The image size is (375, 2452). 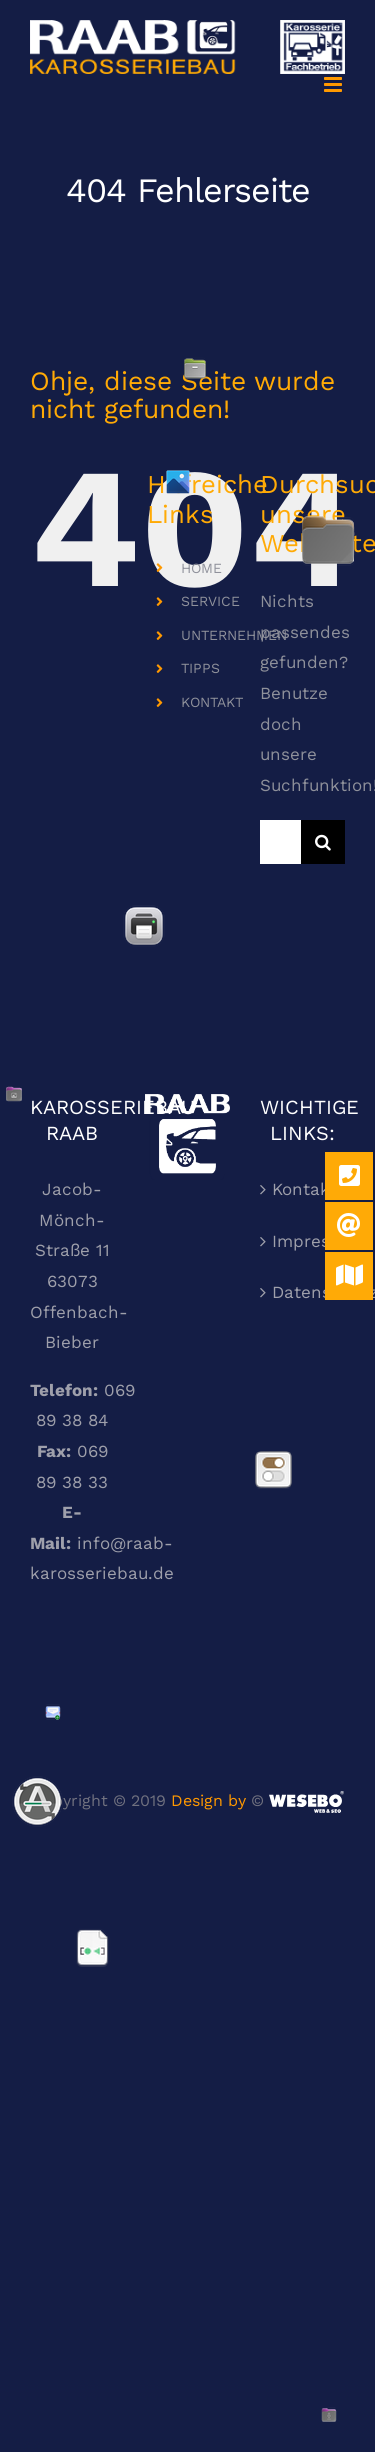 I want to click on open print center to manage print jobs, so click(x=144, y=926).